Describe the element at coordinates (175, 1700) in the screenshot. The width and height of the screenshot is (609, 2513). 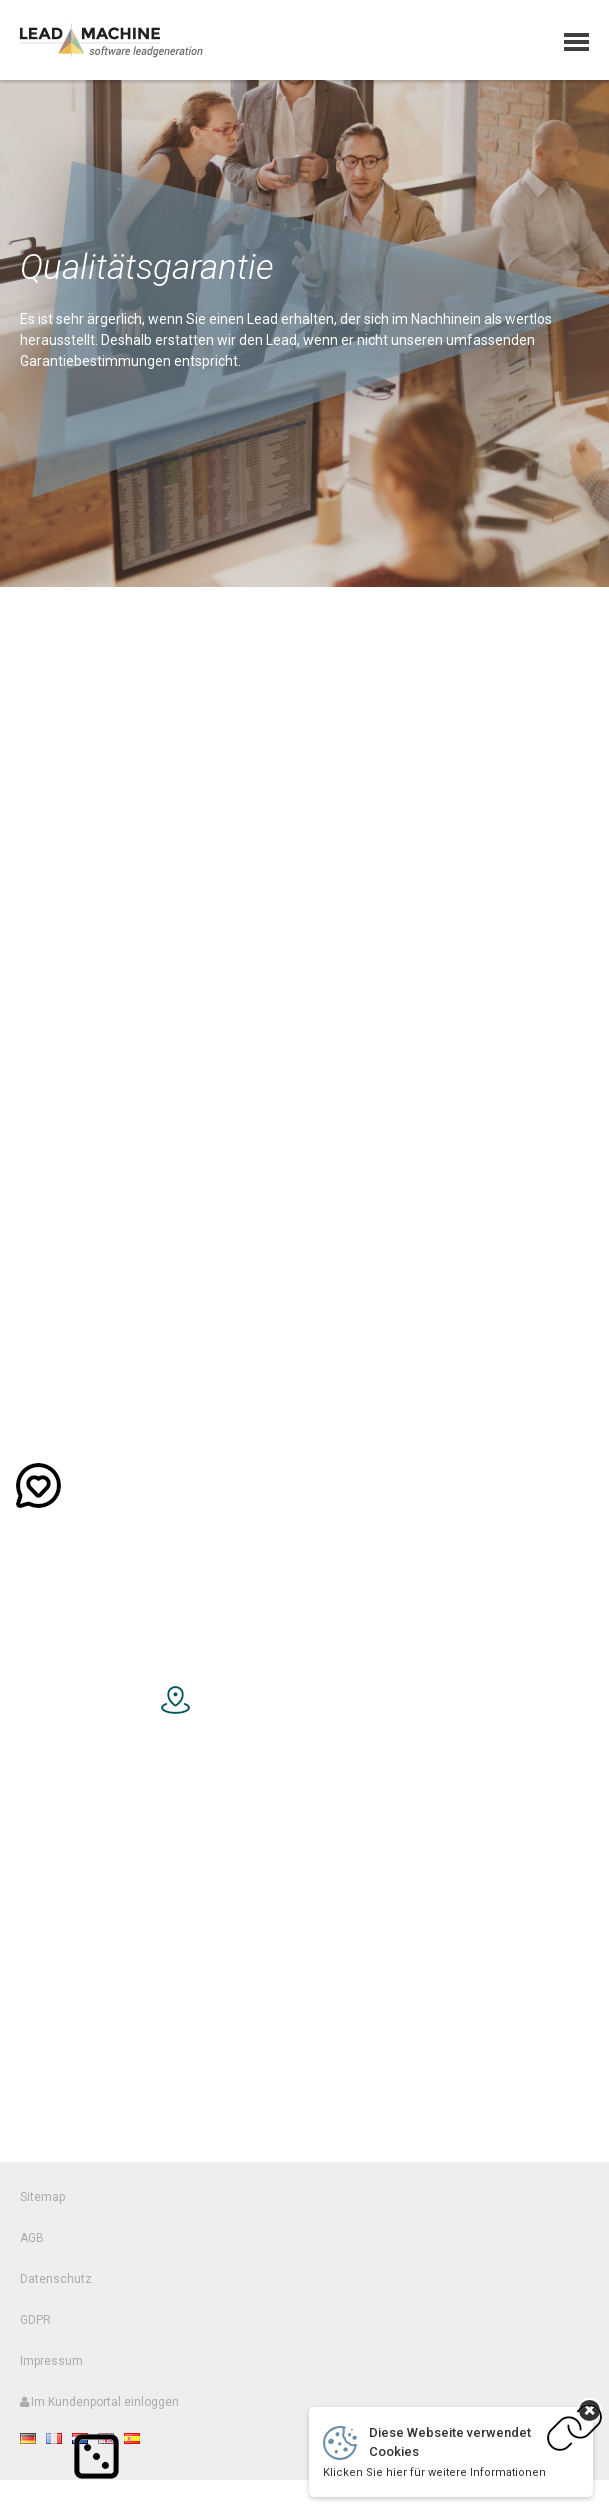
I see `view location area or region` at that location.